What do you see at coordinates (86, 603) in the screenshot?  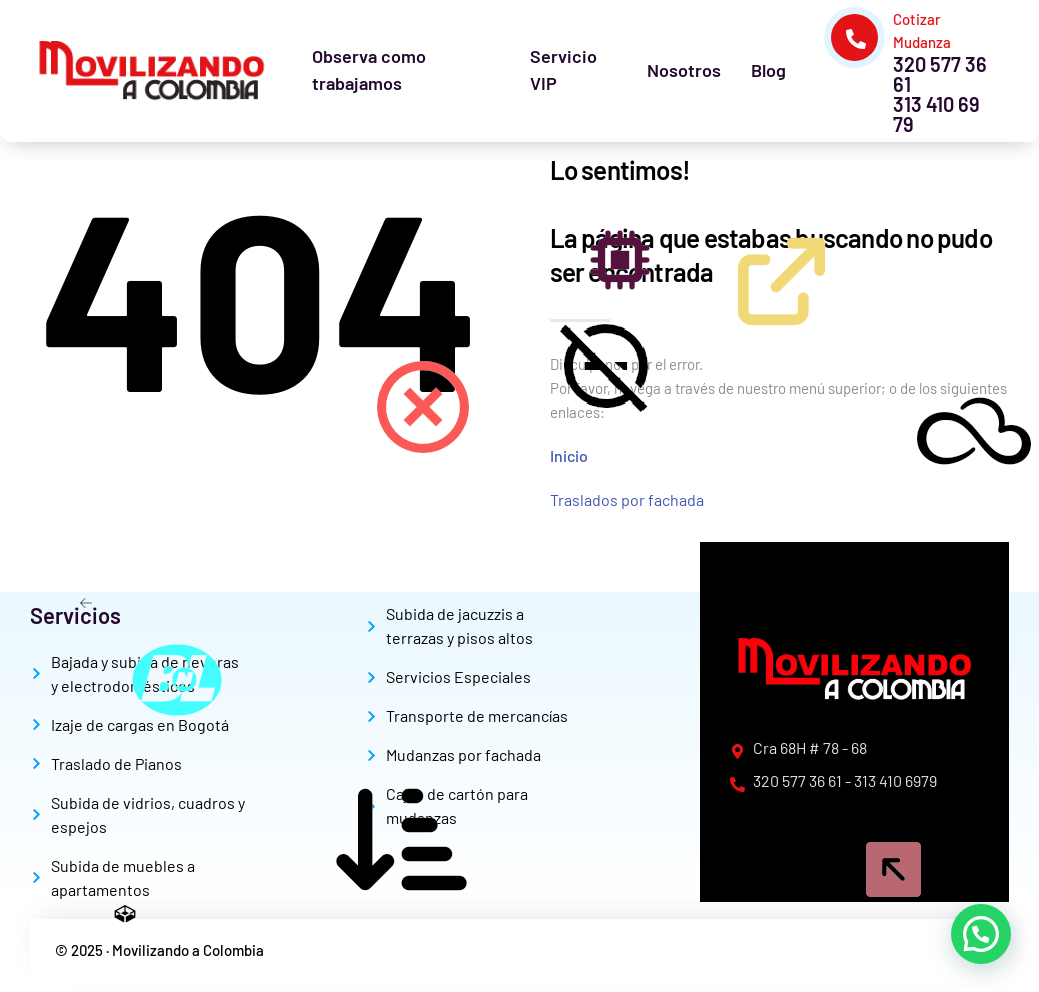 I see `go back to the previous screen` at bounding box center [86, 603].